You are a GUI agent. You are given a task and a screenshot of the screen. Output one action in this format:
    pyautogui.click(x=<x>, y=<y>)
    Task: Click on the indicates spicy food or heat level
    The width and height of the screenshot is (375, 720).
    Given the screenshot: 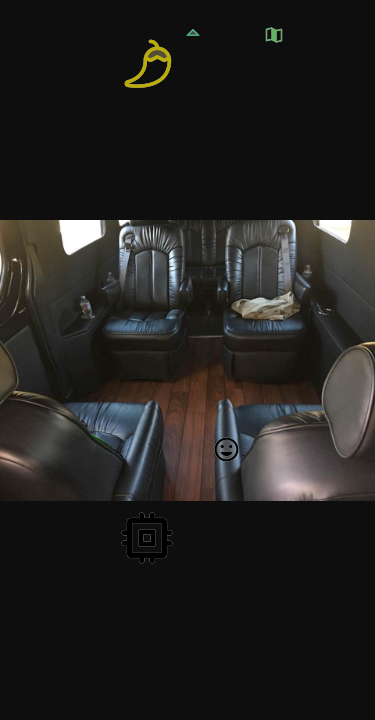 What is the action you would take?
    pyautogui.click(x=150, y=65)
    